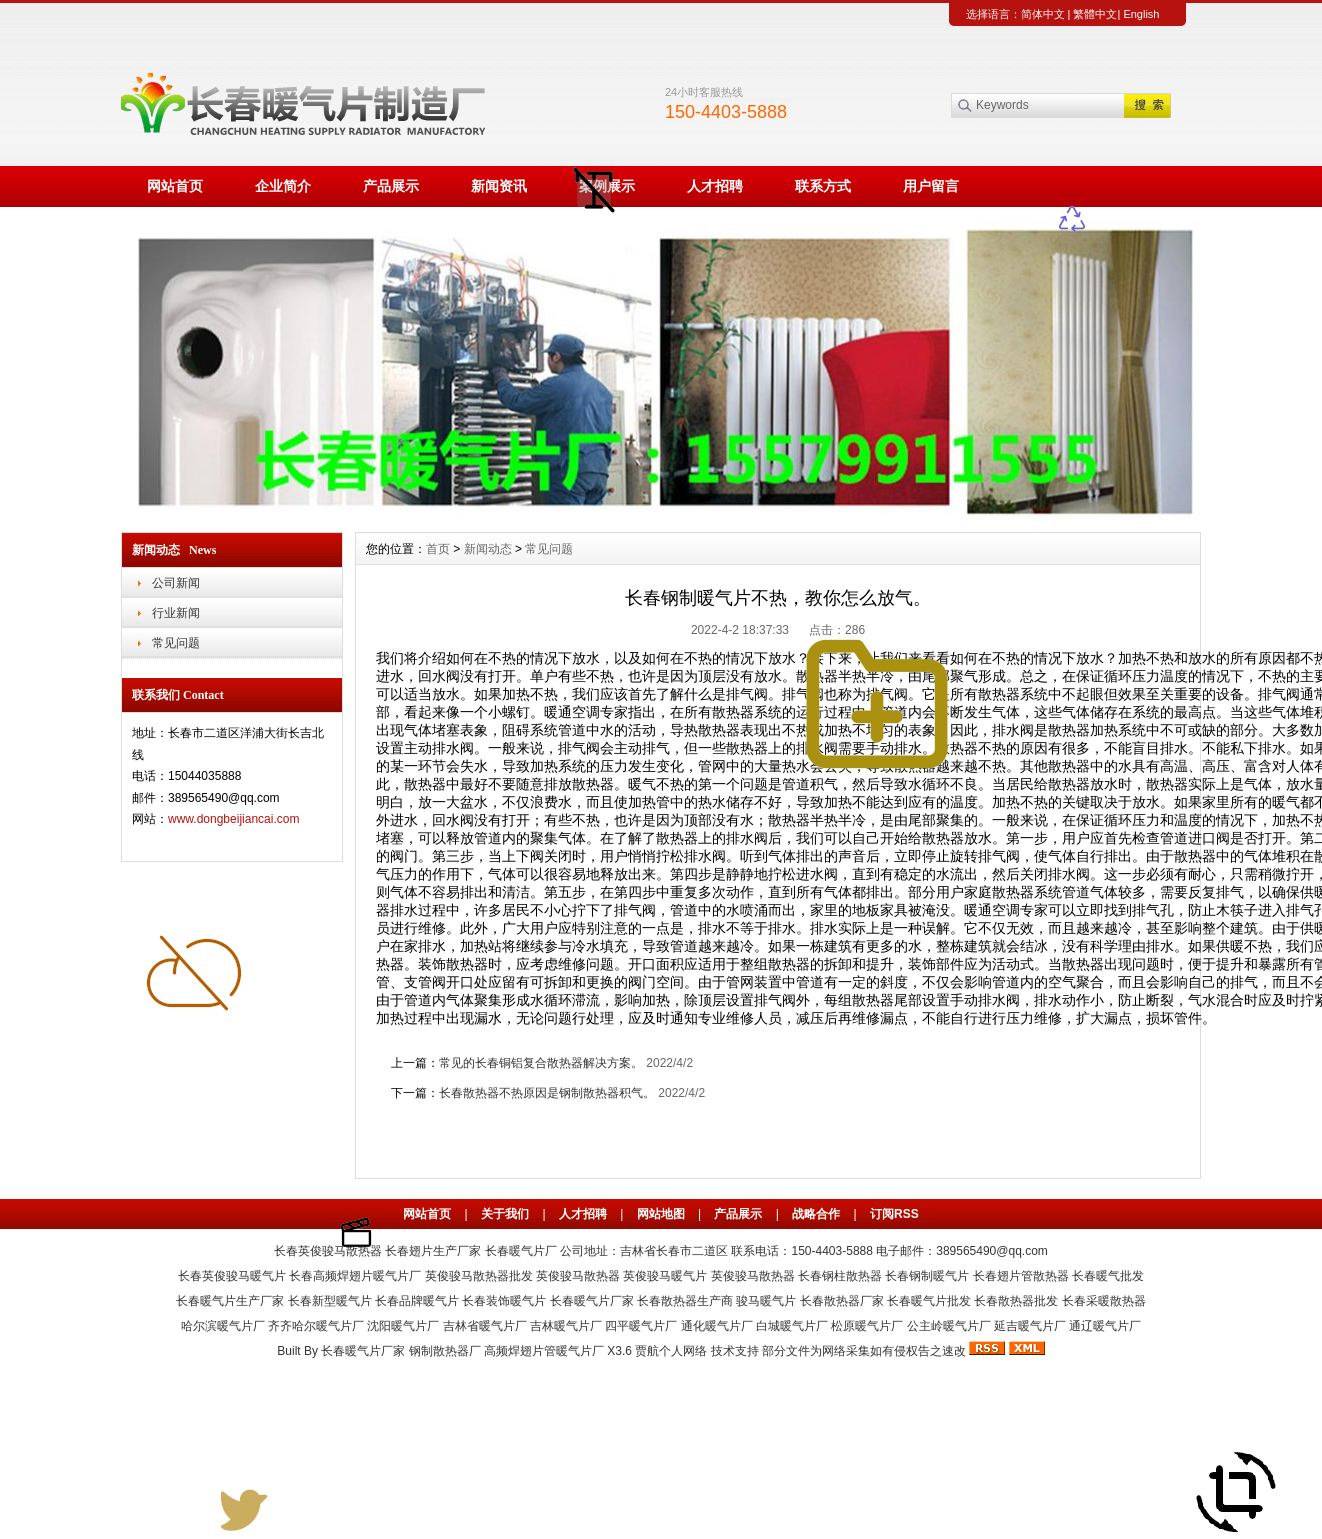 The height and width of the screenshot is (1539, 1322). I want to click on create a new folder, so click(877, 704).